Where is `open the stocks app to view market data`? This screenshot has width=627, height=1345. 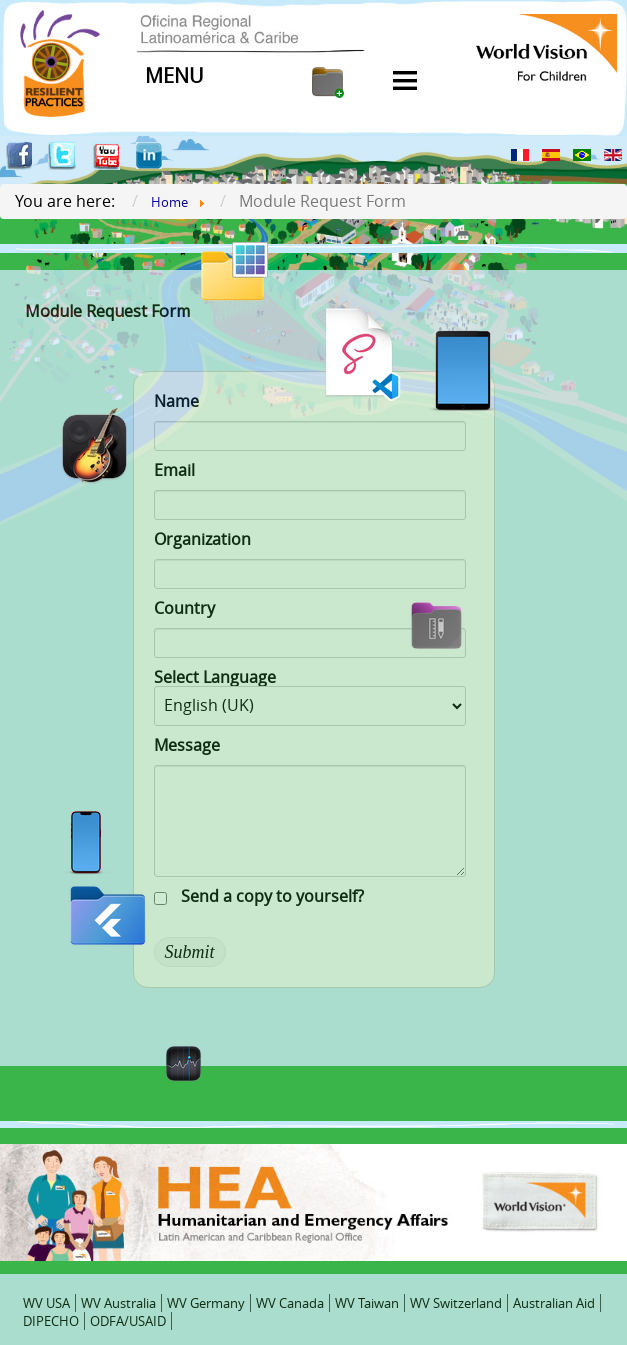 open the stocks app to view market data is located at coordinates (183, 1063).